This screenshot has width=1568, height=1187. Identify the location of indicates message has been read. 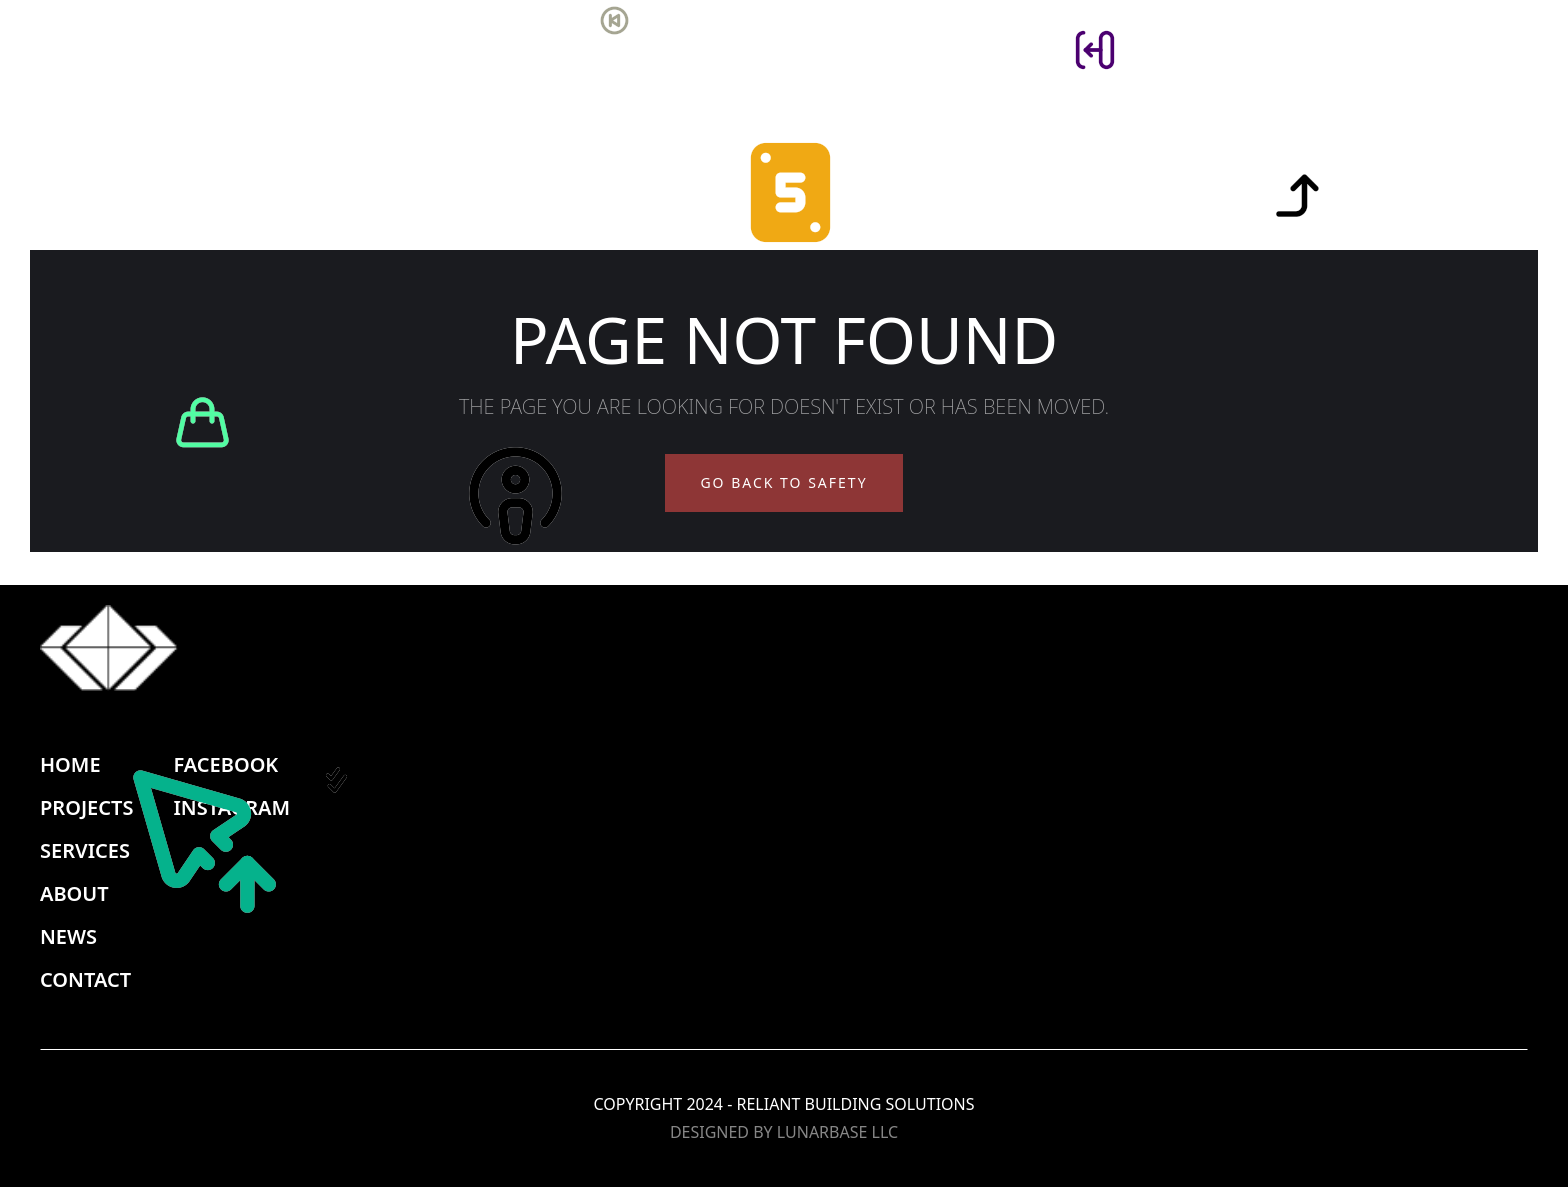
(336, 780).